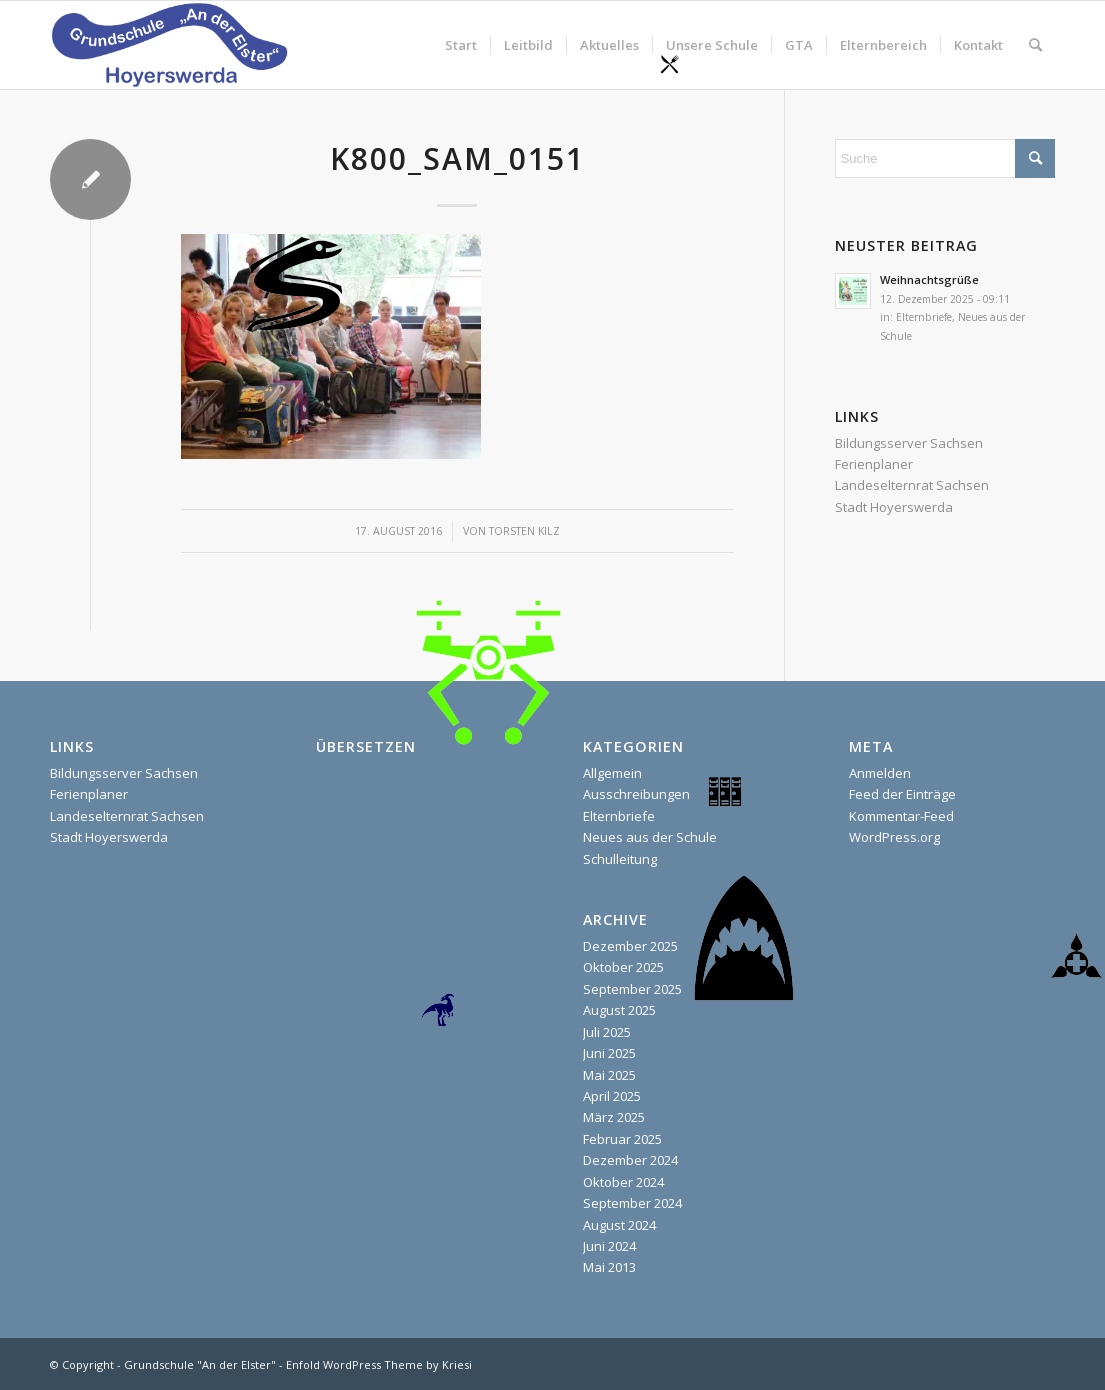 Image resolution: width=1105 pixels, height=1390 pixels. I want to click on track your drone delivery status, so click(488, 672).